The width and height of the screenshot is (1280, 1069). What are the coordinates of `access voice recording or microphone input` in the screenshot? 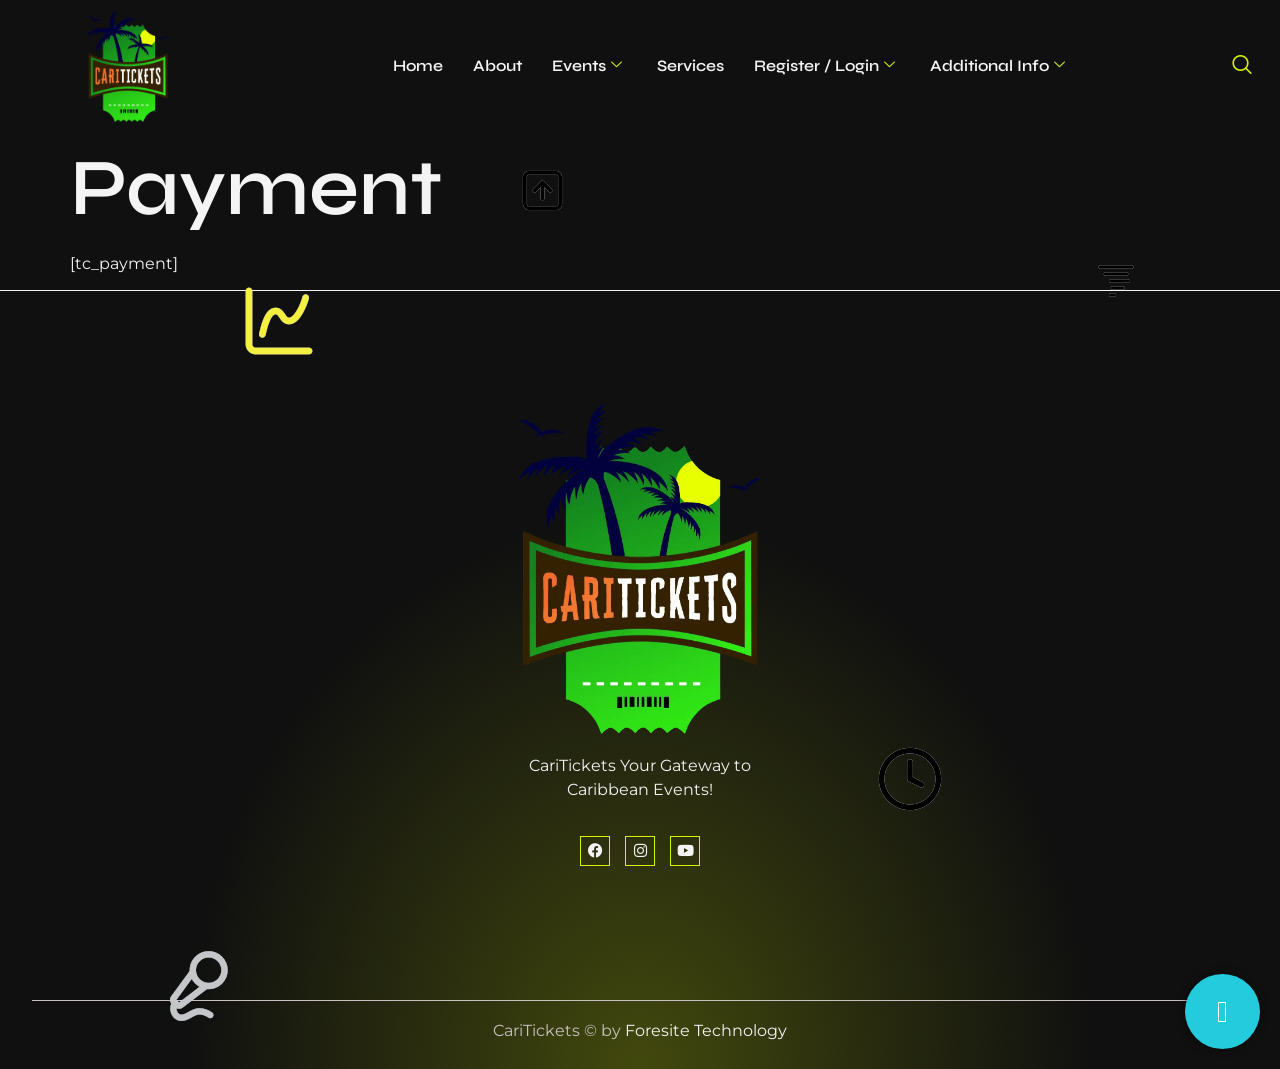 It's located at (196, 986).